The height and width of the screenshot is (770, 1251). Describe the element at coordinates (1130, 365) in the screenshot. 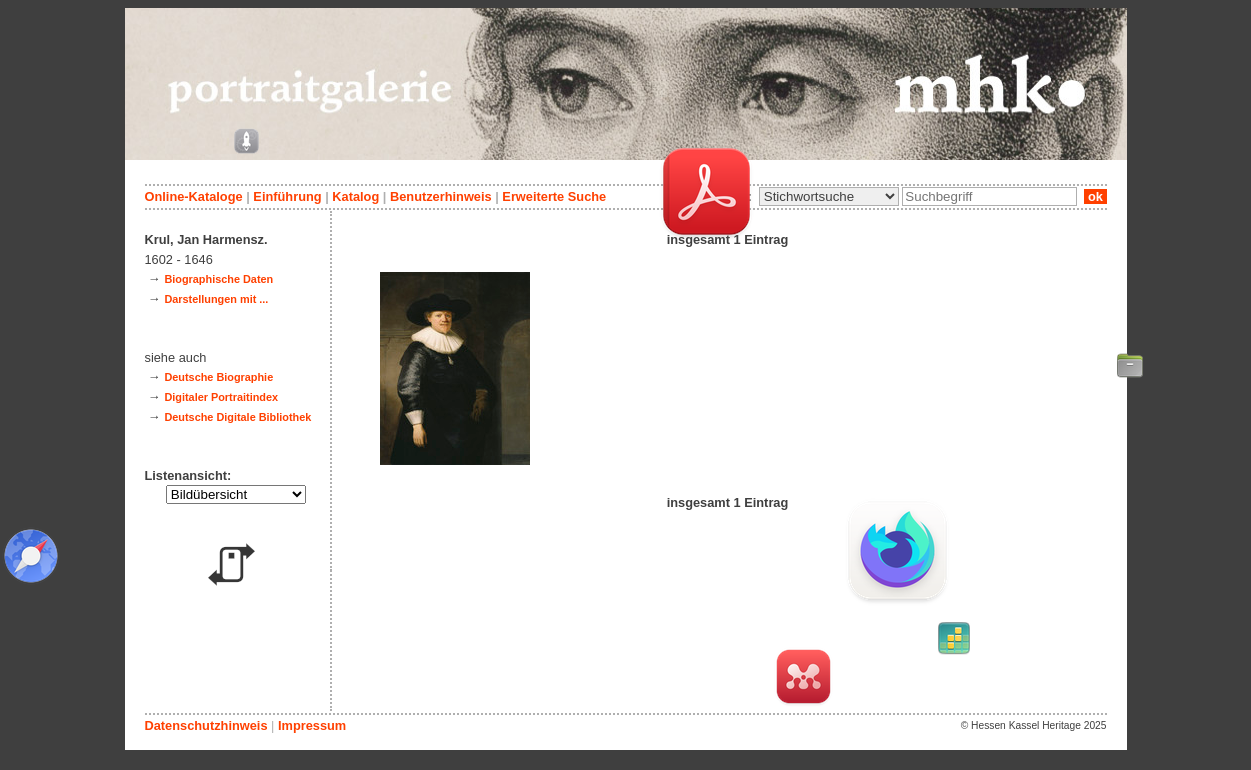

I see `open the nautilus file manager` at that location.